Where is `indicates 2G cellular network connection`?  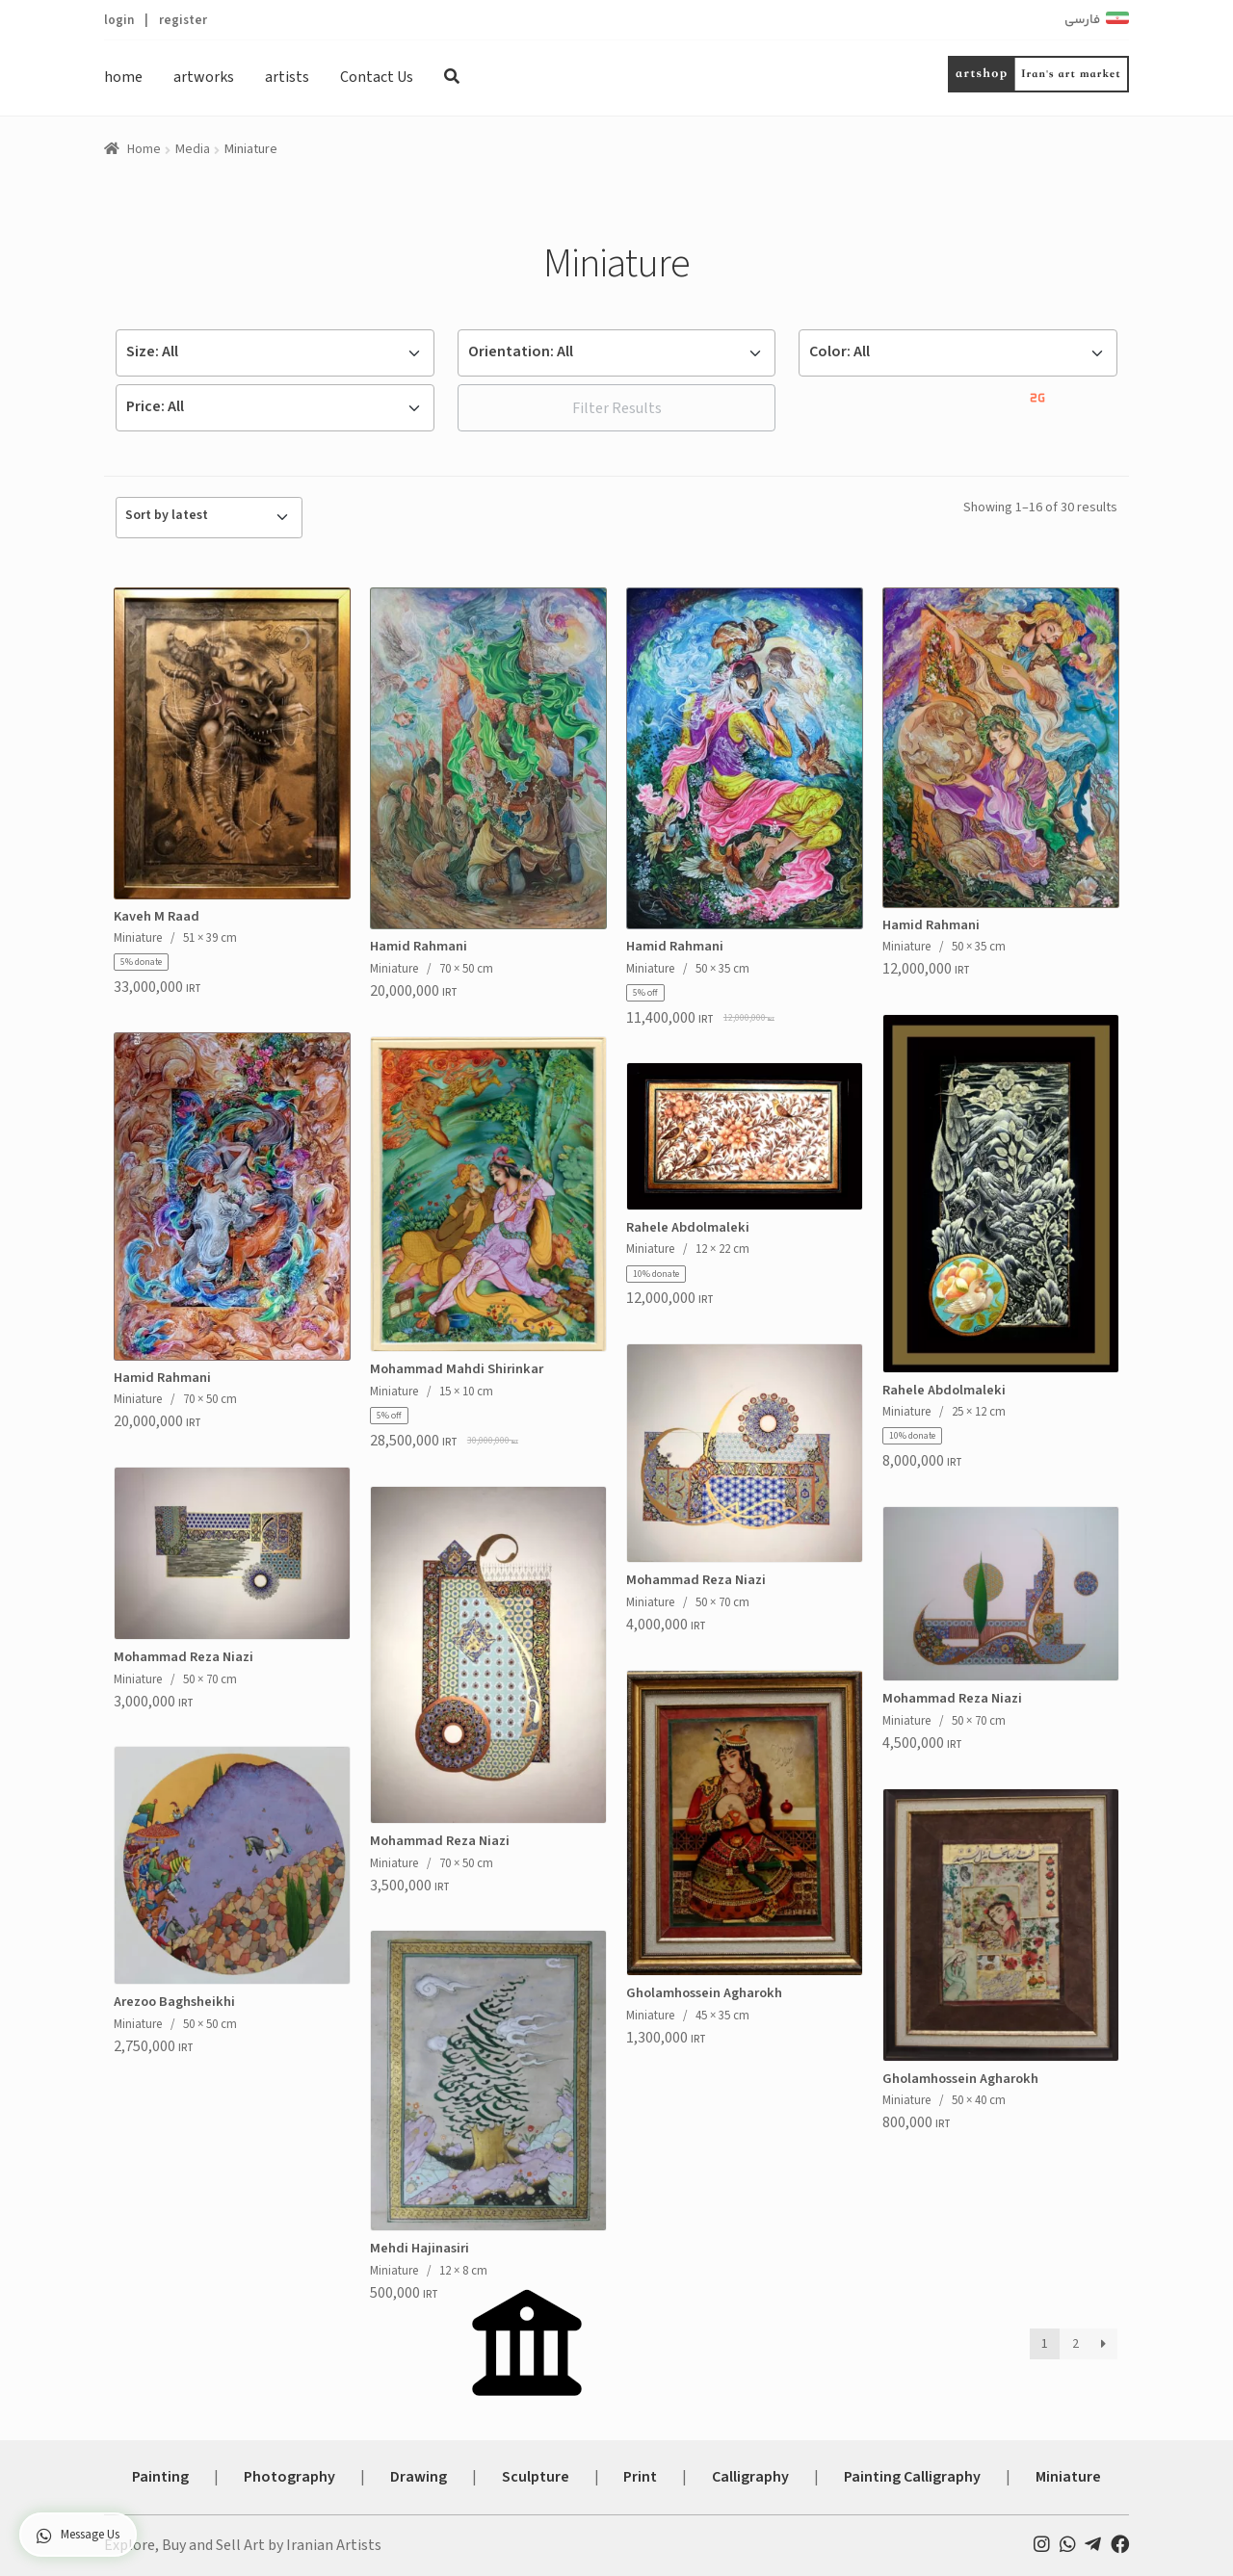
indicates 2G cellular network connection is located at coordinates (1037, 398).